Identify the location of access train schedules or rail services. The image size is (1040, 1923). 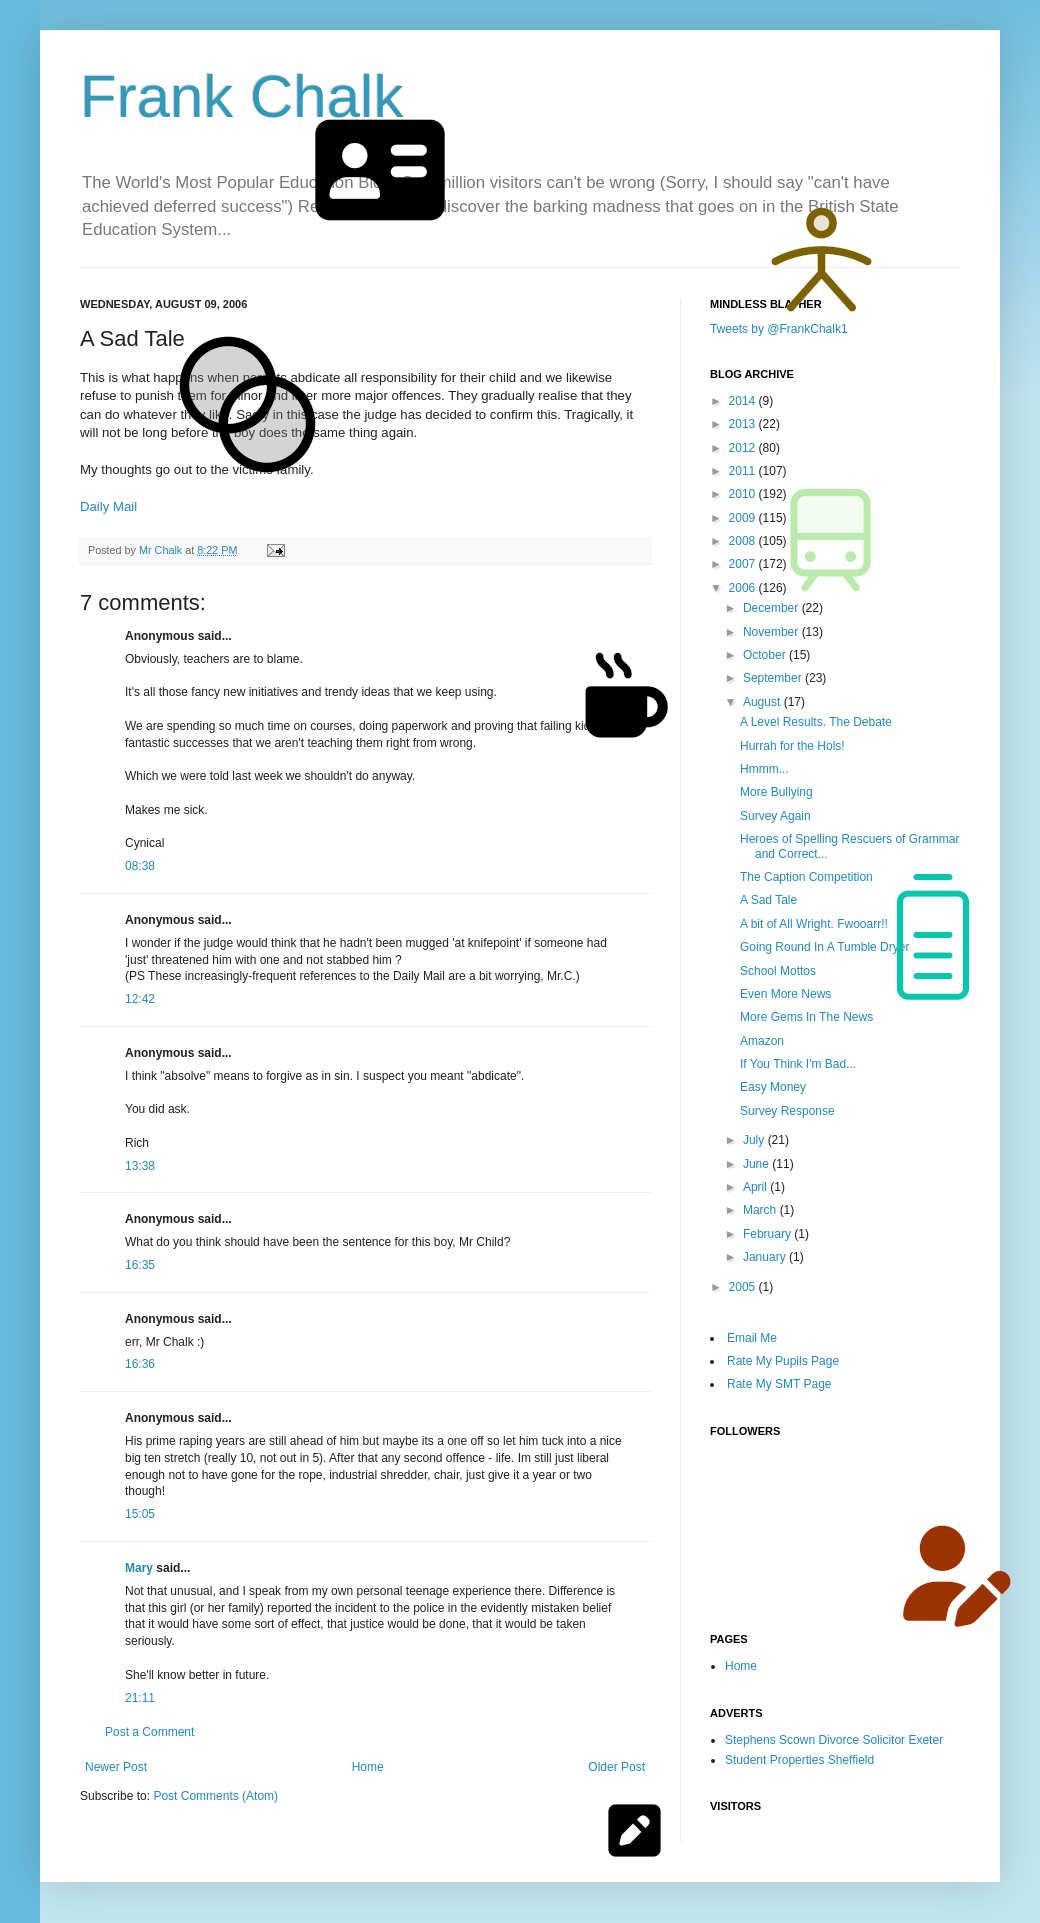
(830, 536).